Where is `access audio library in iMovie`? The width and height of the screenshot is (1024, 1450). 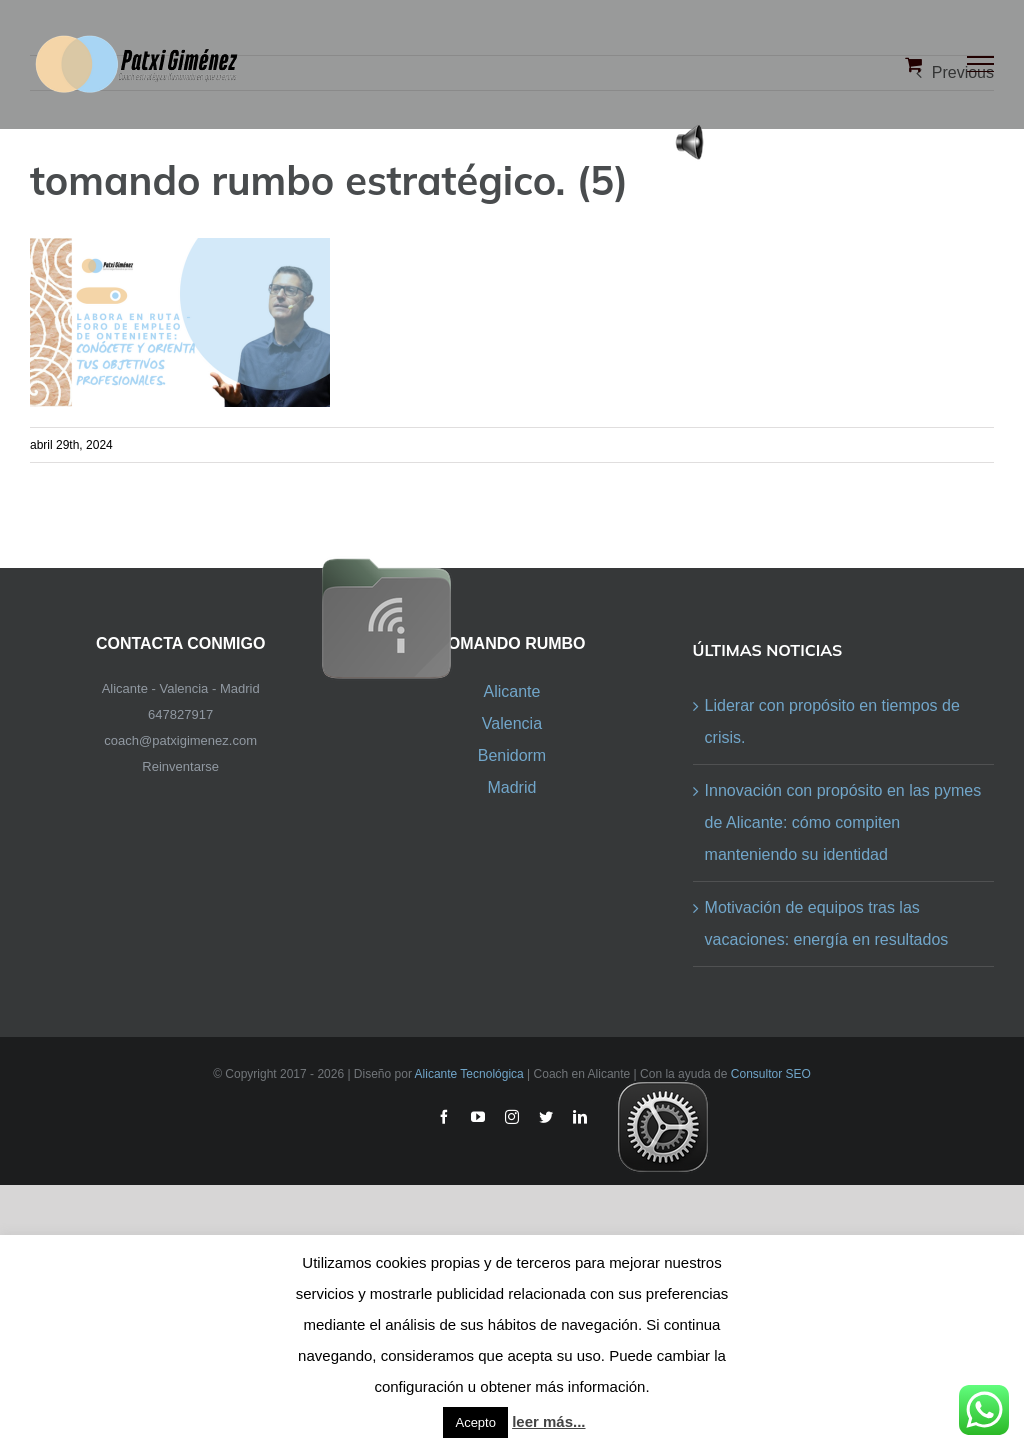 access audio library in iMovie is located at coordinates (690, 142).